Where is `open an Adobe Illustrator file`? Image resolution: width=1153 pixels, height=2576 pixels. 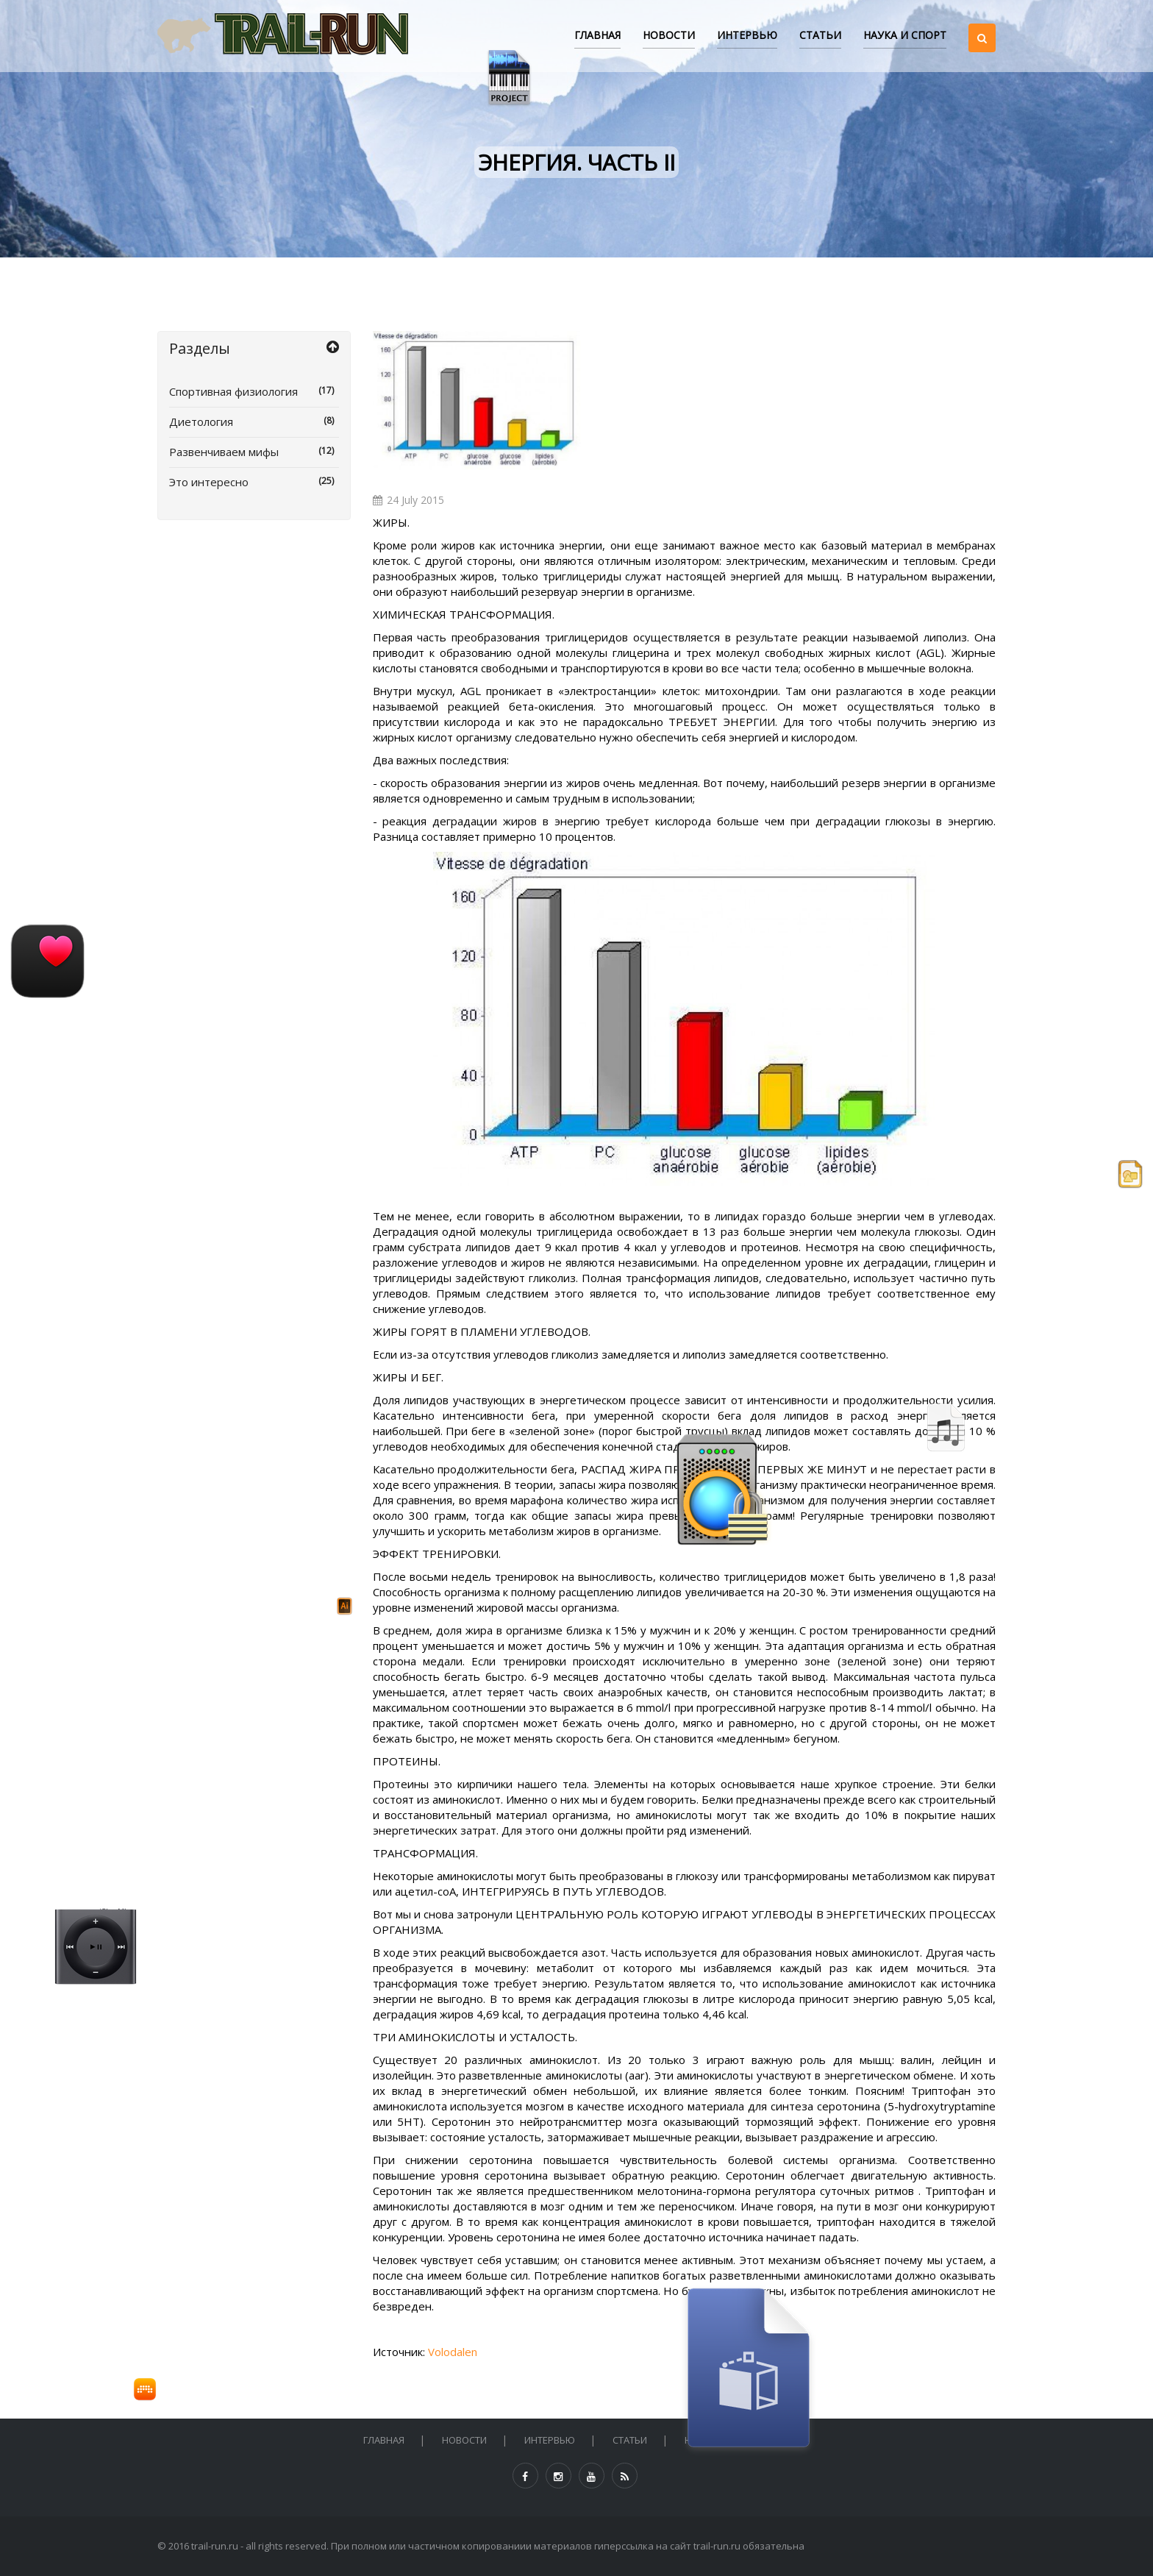
open an Adobe Illustrator file is located at coordinates (344, 1606).